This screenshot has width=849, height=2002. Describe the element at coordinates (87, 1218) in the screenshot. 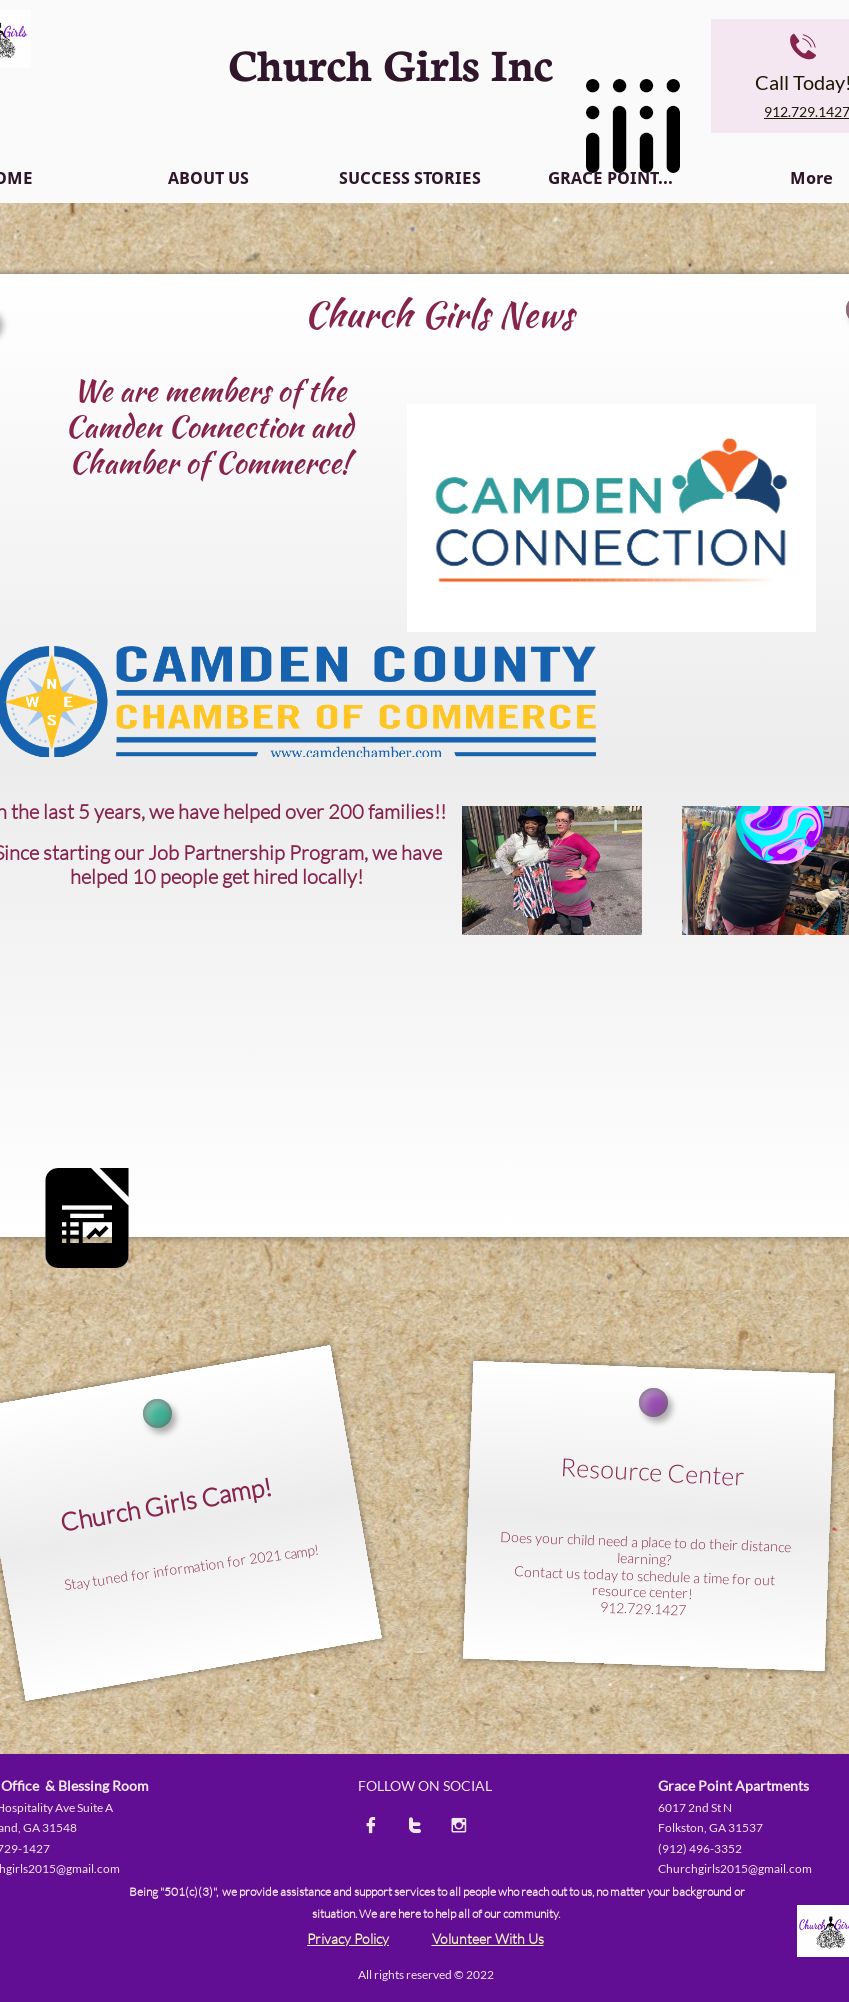

I see `open LibreOffice Impress presentation software` at that location.